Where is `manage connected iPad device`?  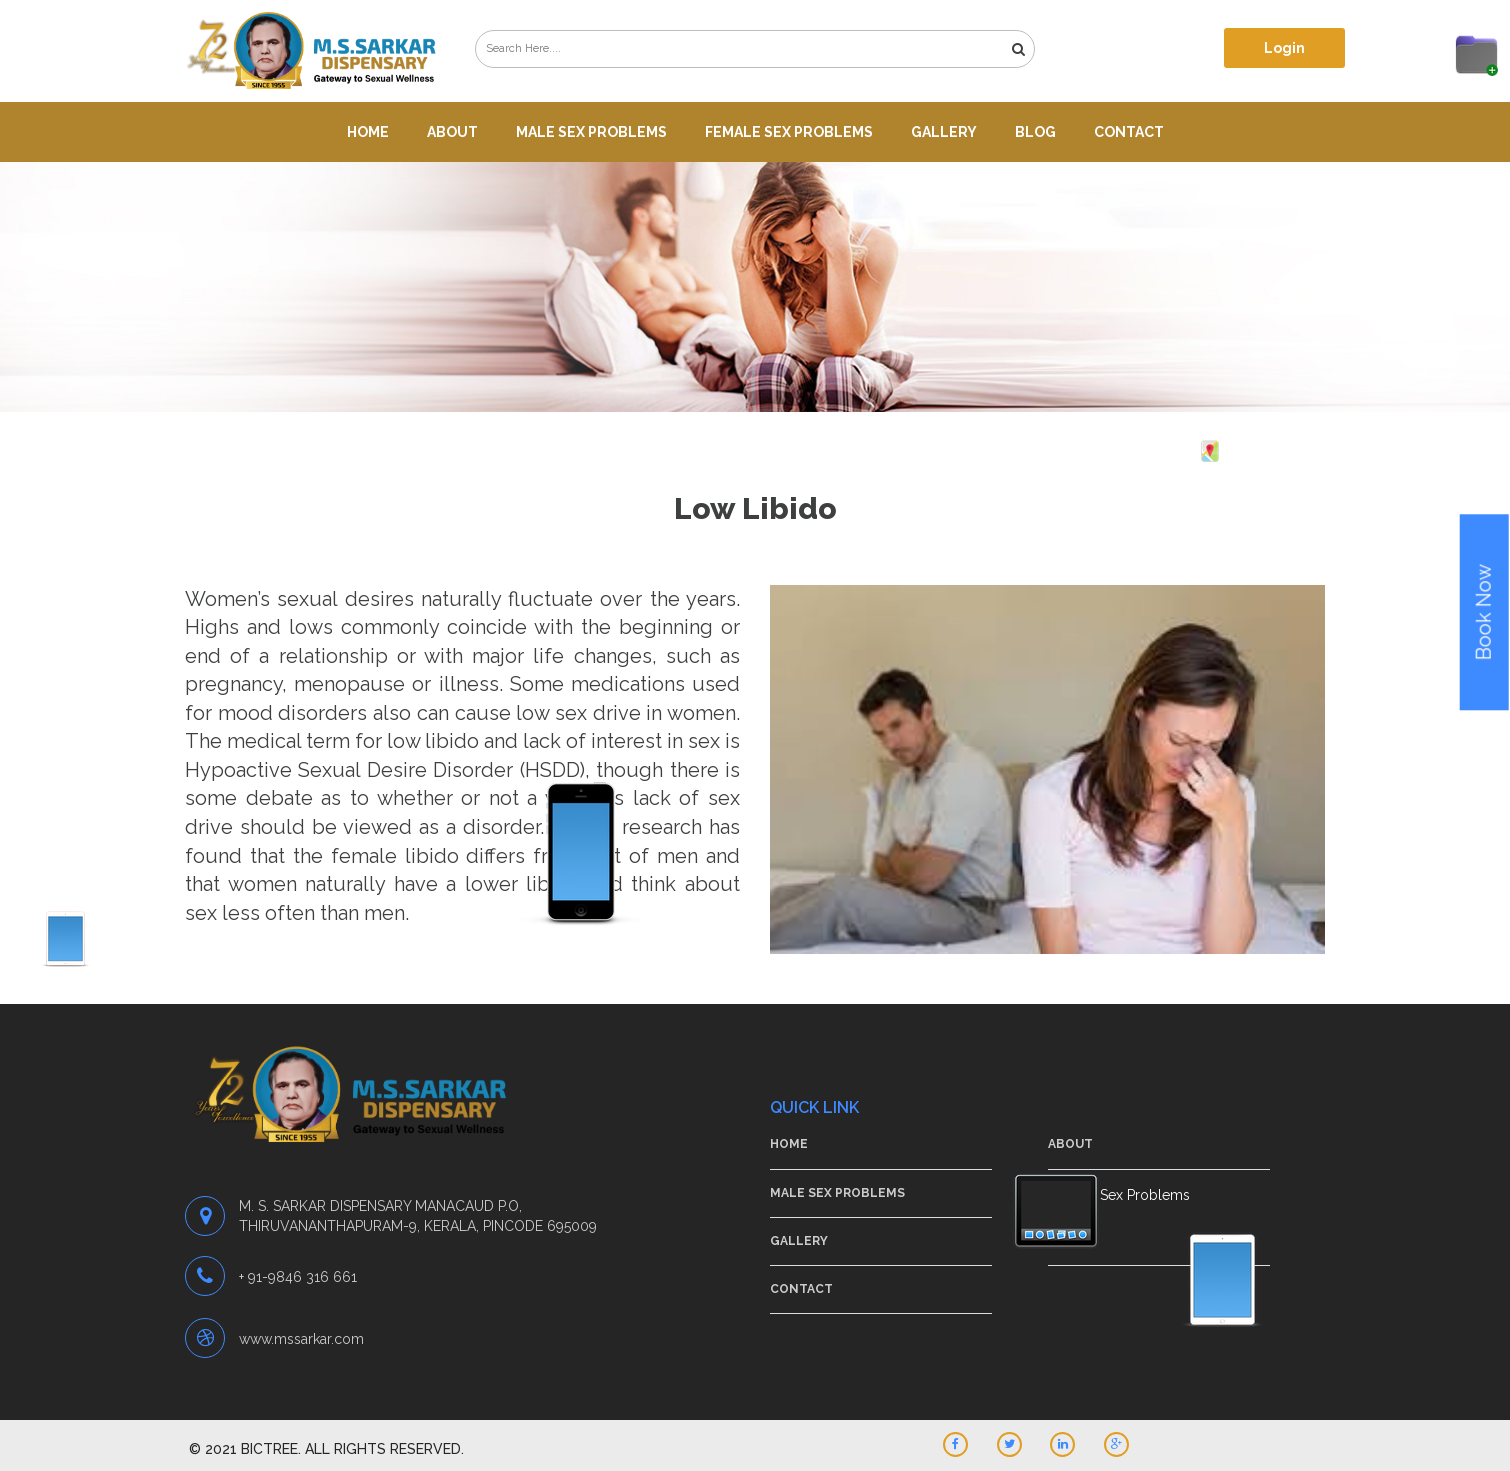
manage connected iPad device is located at coordinates (65, 938).